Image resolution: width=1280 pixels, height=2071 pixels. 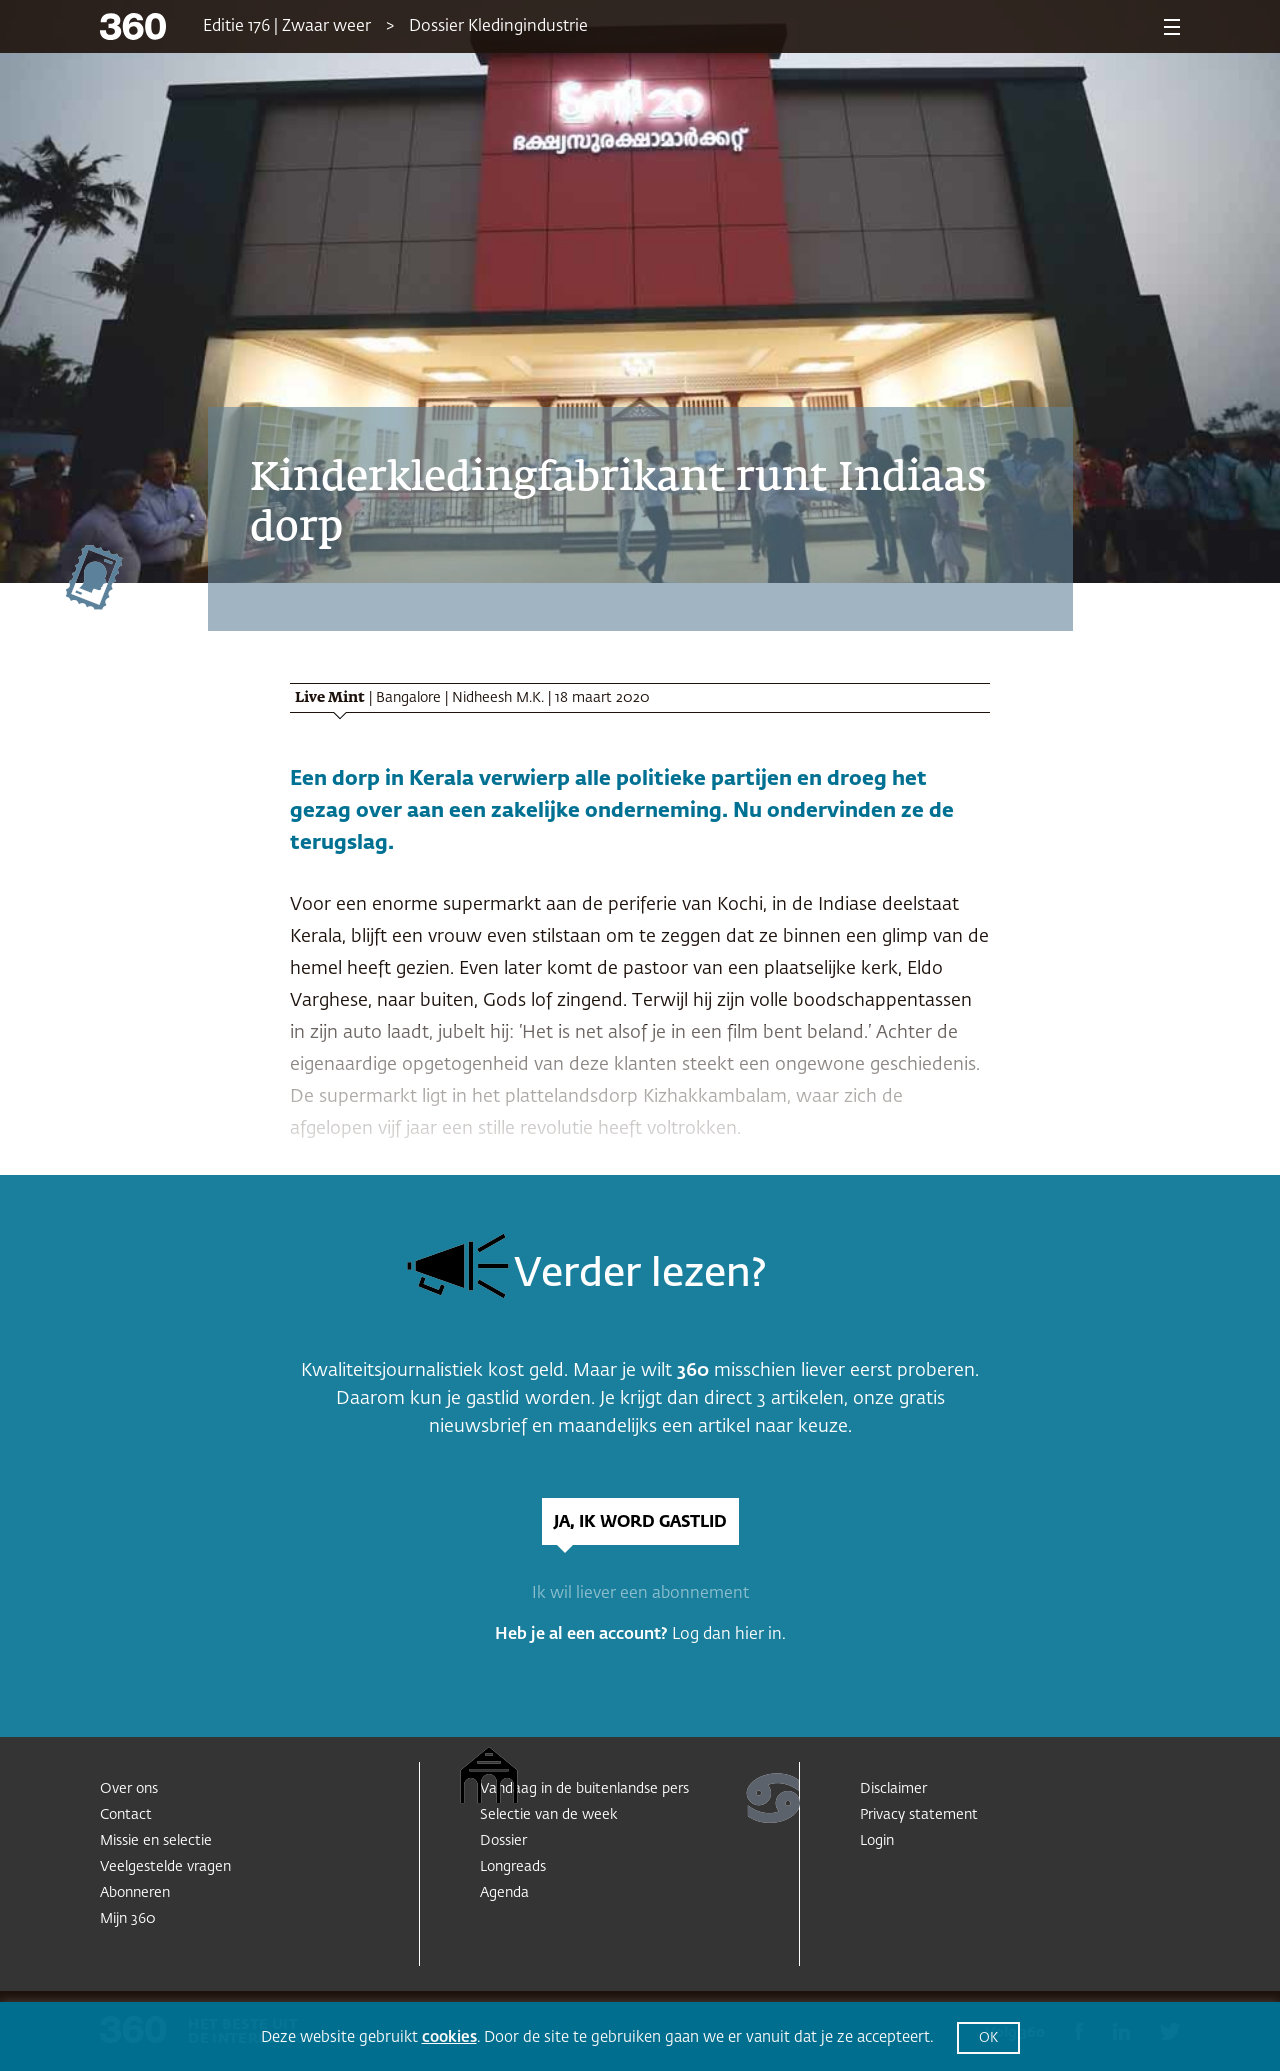 What do you see at coordinates (93, 577) in the screenshot?
I see `send a letter or mail item` at bounding box center [93, 577].